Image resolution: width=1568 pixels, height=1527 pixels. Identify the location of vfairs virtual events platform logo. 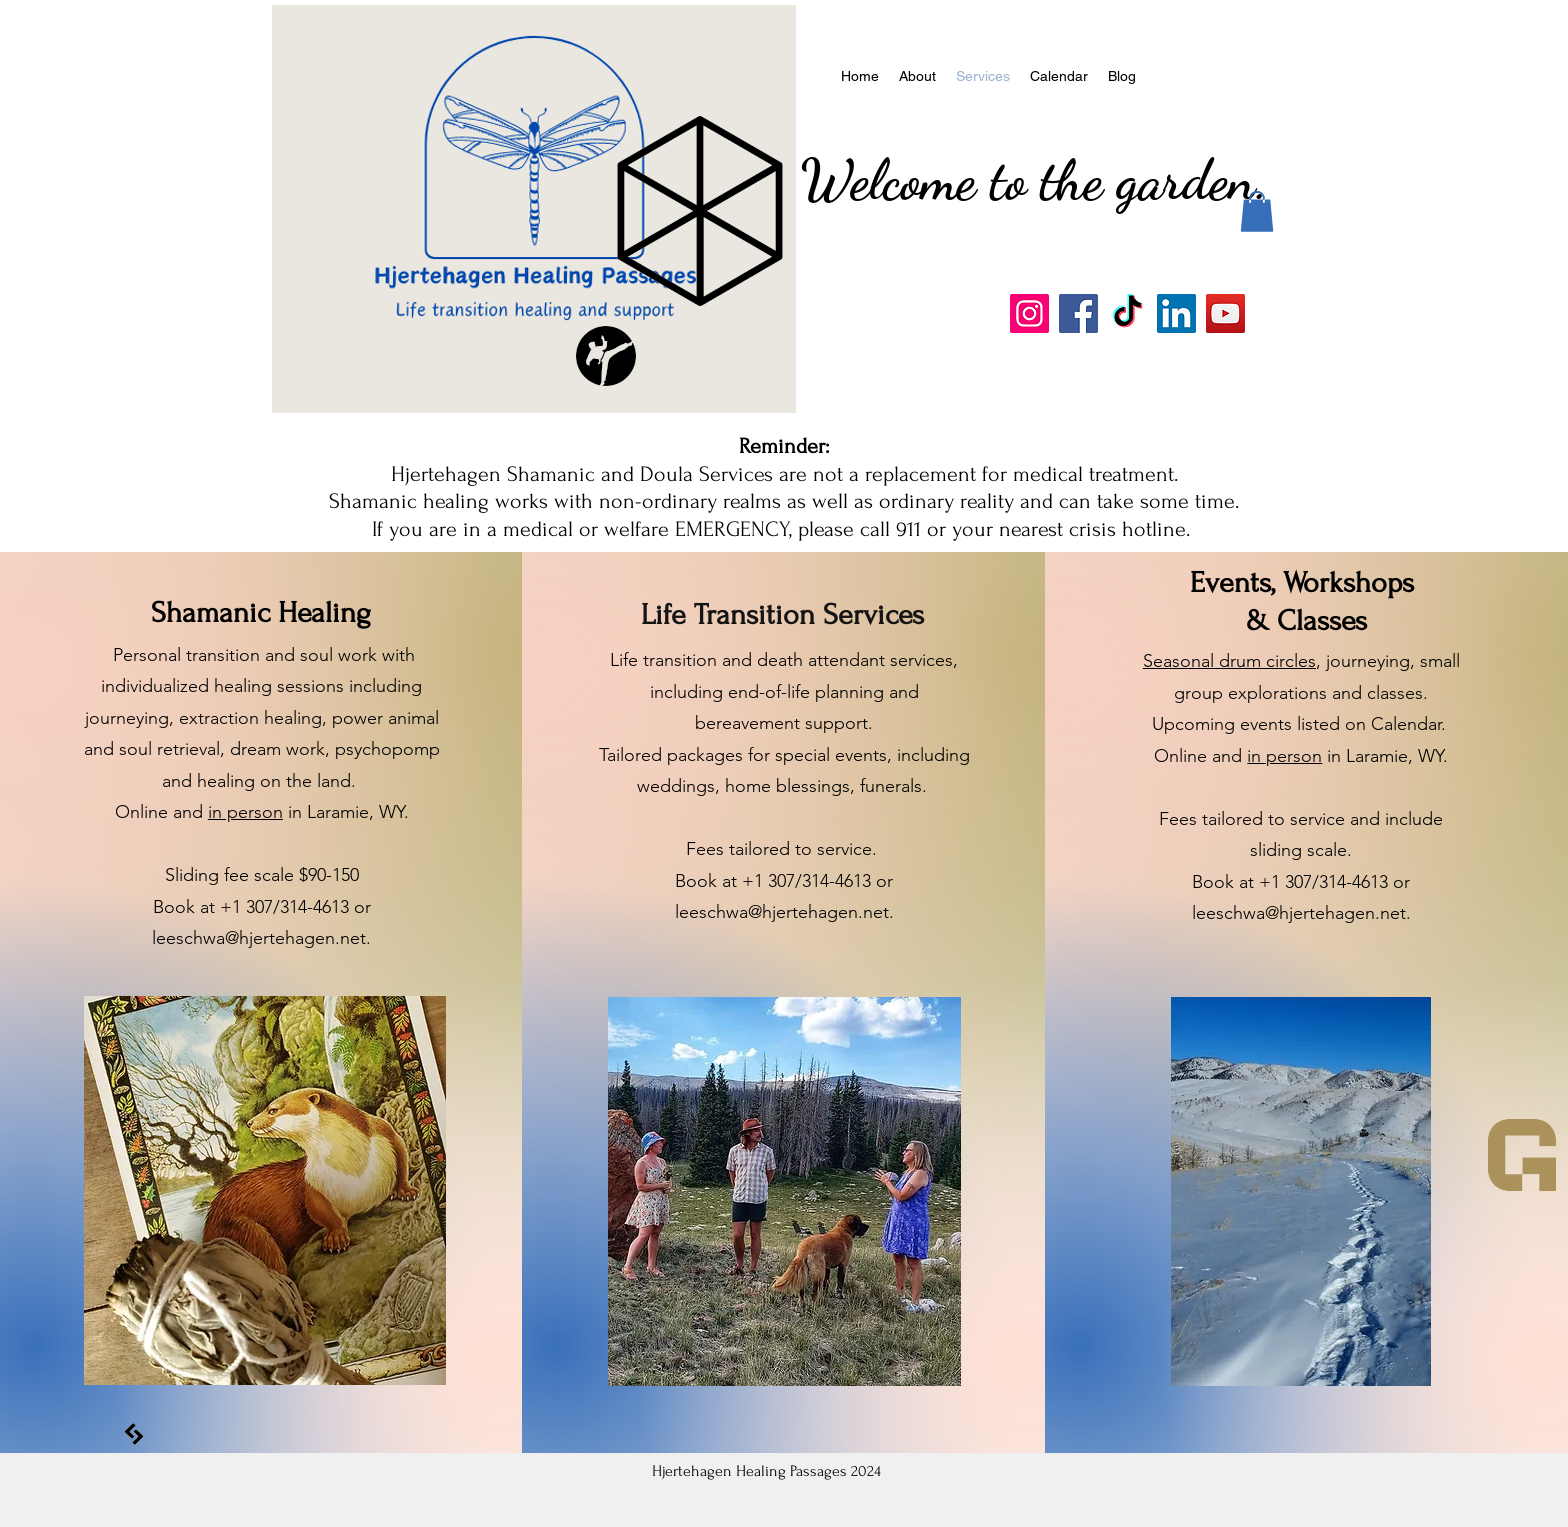
(700, 211).